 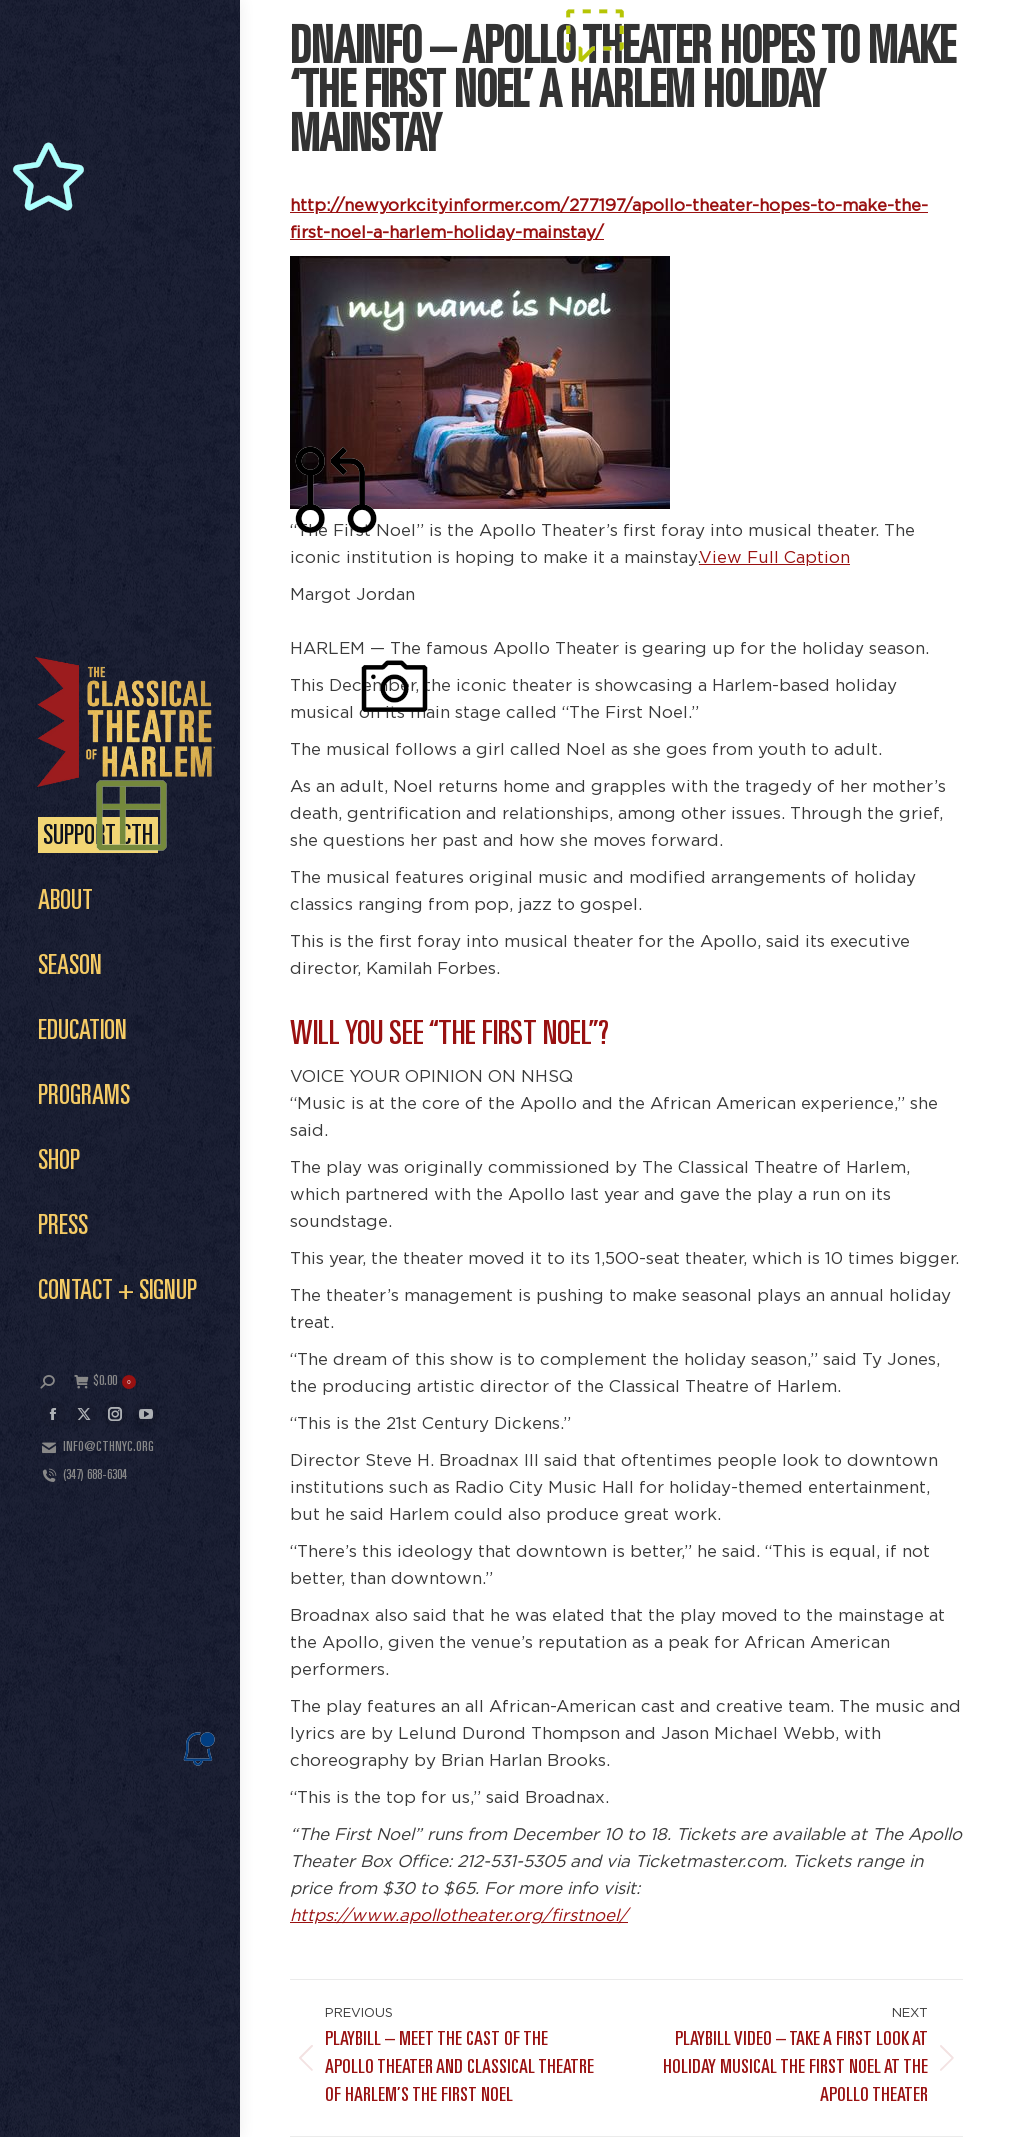 What do you see at coordinates (198, 1749) in the screenshot?
I see `indicates new notifications are available` at bounding box center [198, 1749].